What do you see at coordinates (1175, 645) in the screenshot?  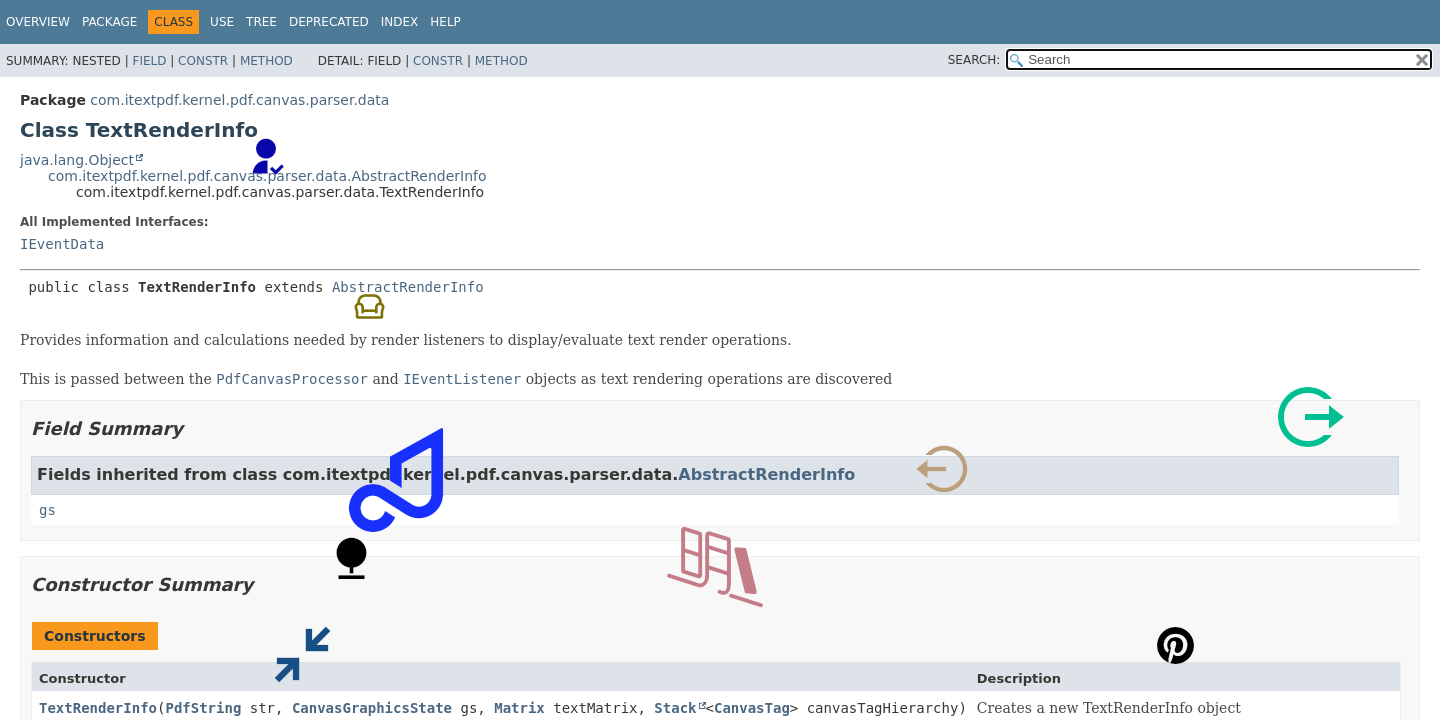 I see `open Pinterest app` at bounding box center [1175, 645].